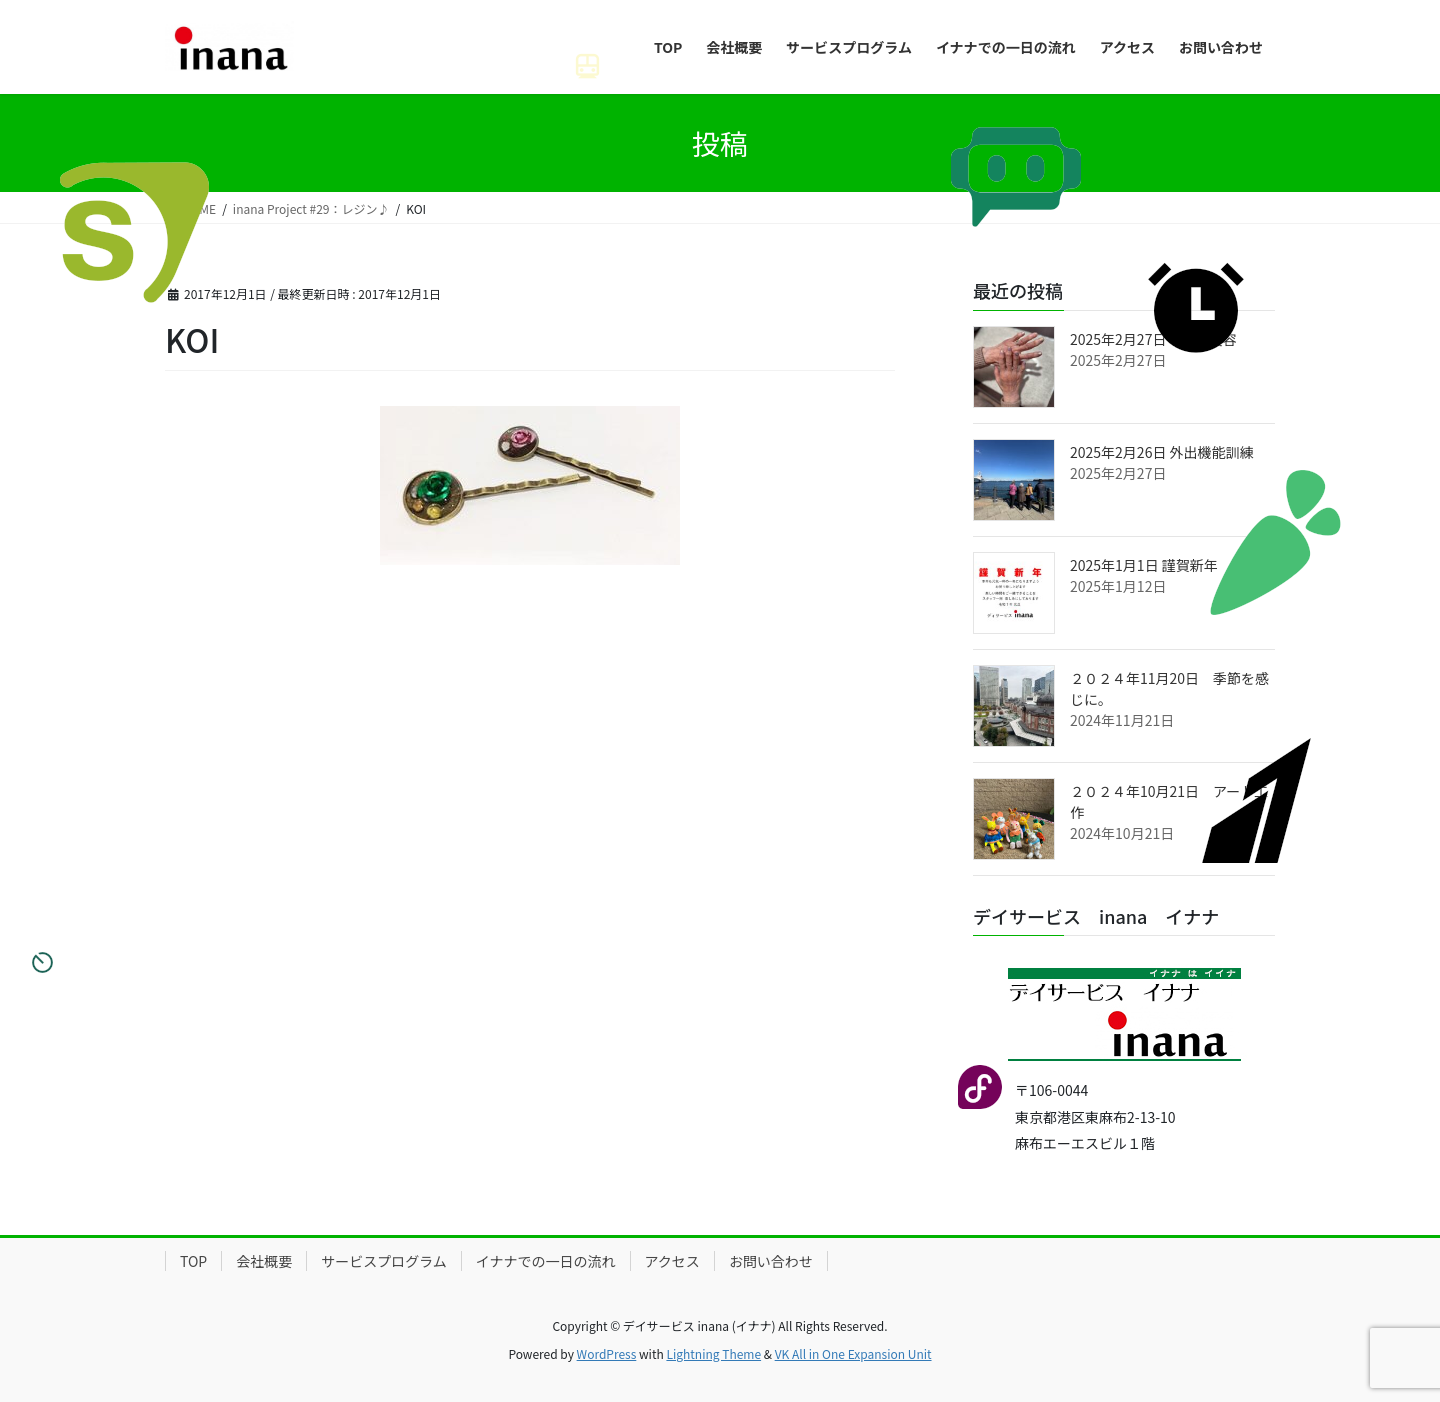  What do you see at coordinates (980, 1087) in the screenshot?
I see `Fedora Linux operating system logo` at bounding box center [980, 1087].